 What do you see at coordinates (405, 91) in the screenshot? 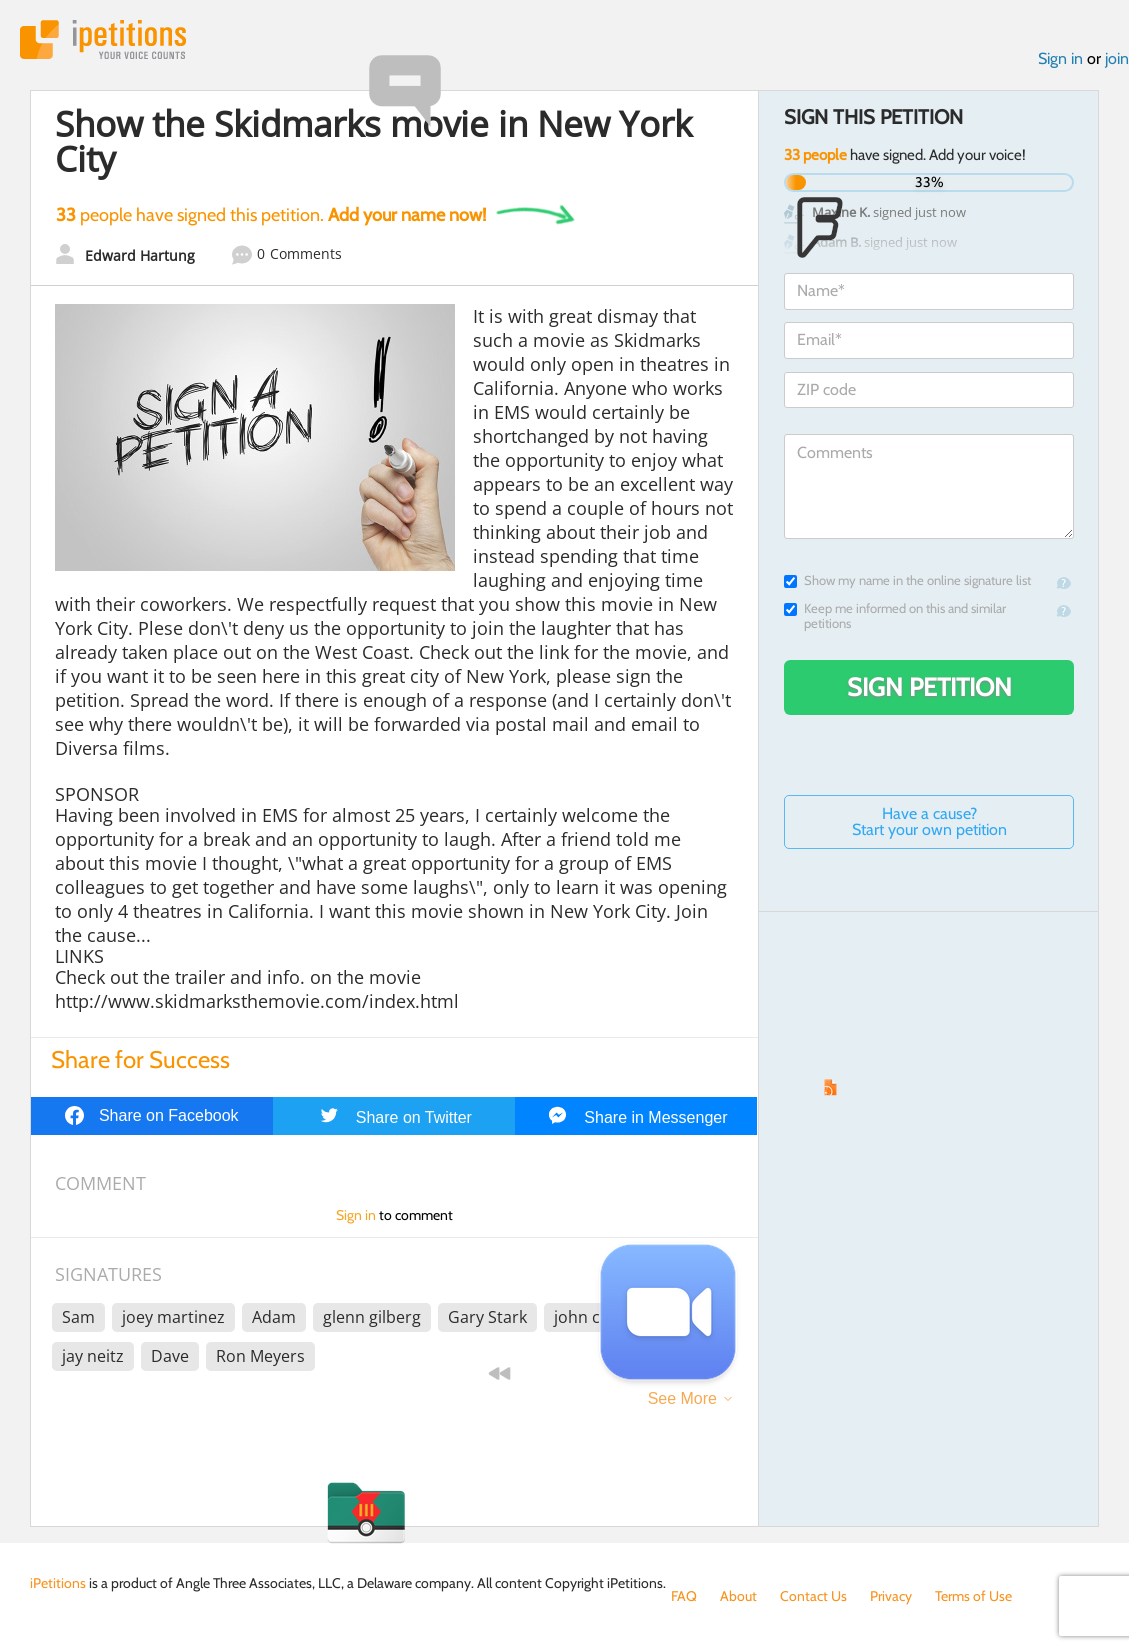
I see `indicates user is busy or unavailable for chat` at bounding box center [405, 91].